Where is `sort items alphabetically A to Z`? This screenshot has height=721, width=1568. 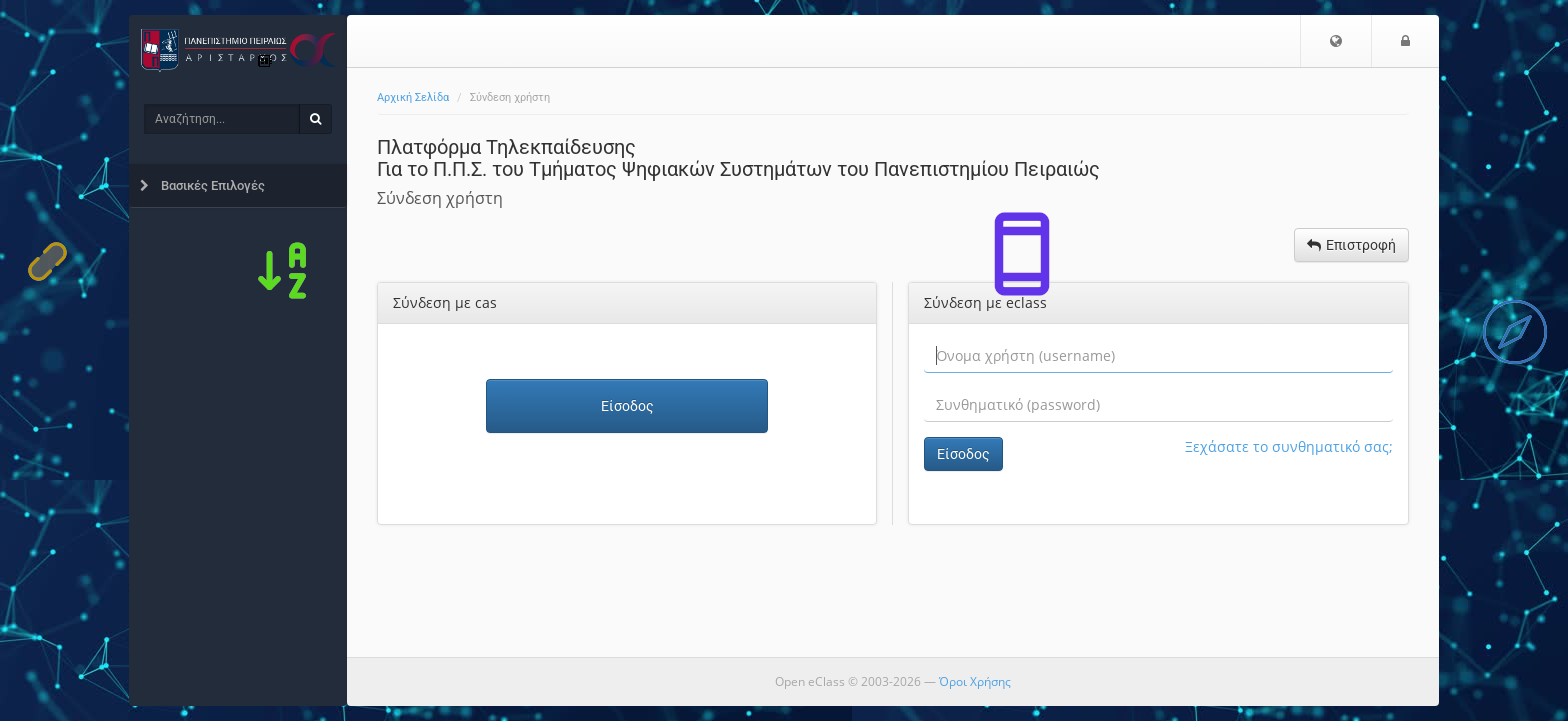 sort items alphabetically A to Z is located at coordinates (283, 270).